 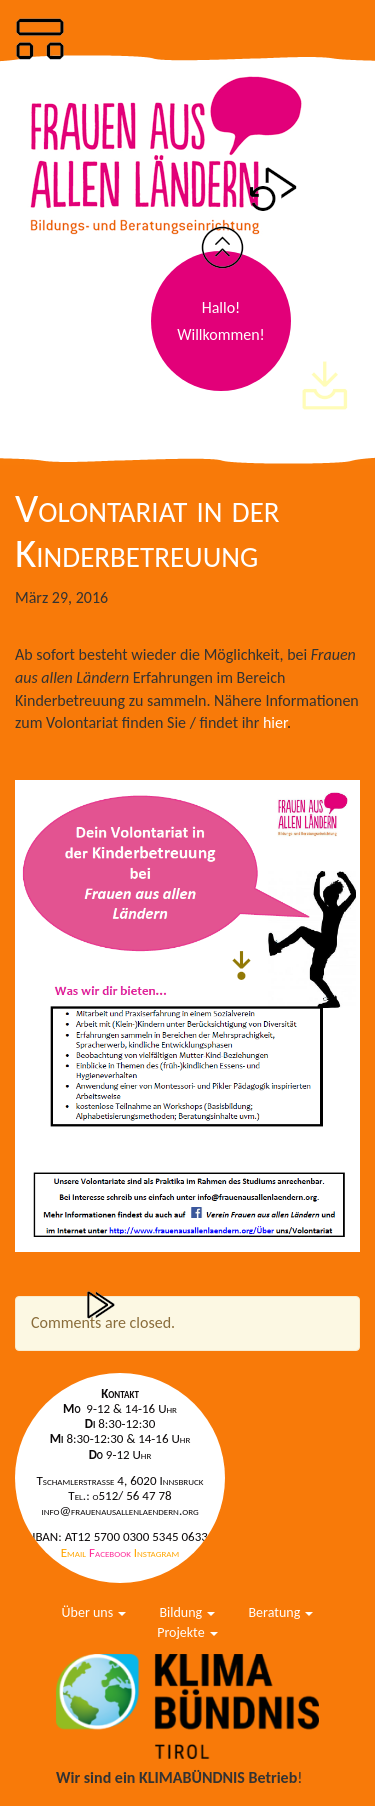 I want to click on step into function during debugging, so click(x=241, y=965).